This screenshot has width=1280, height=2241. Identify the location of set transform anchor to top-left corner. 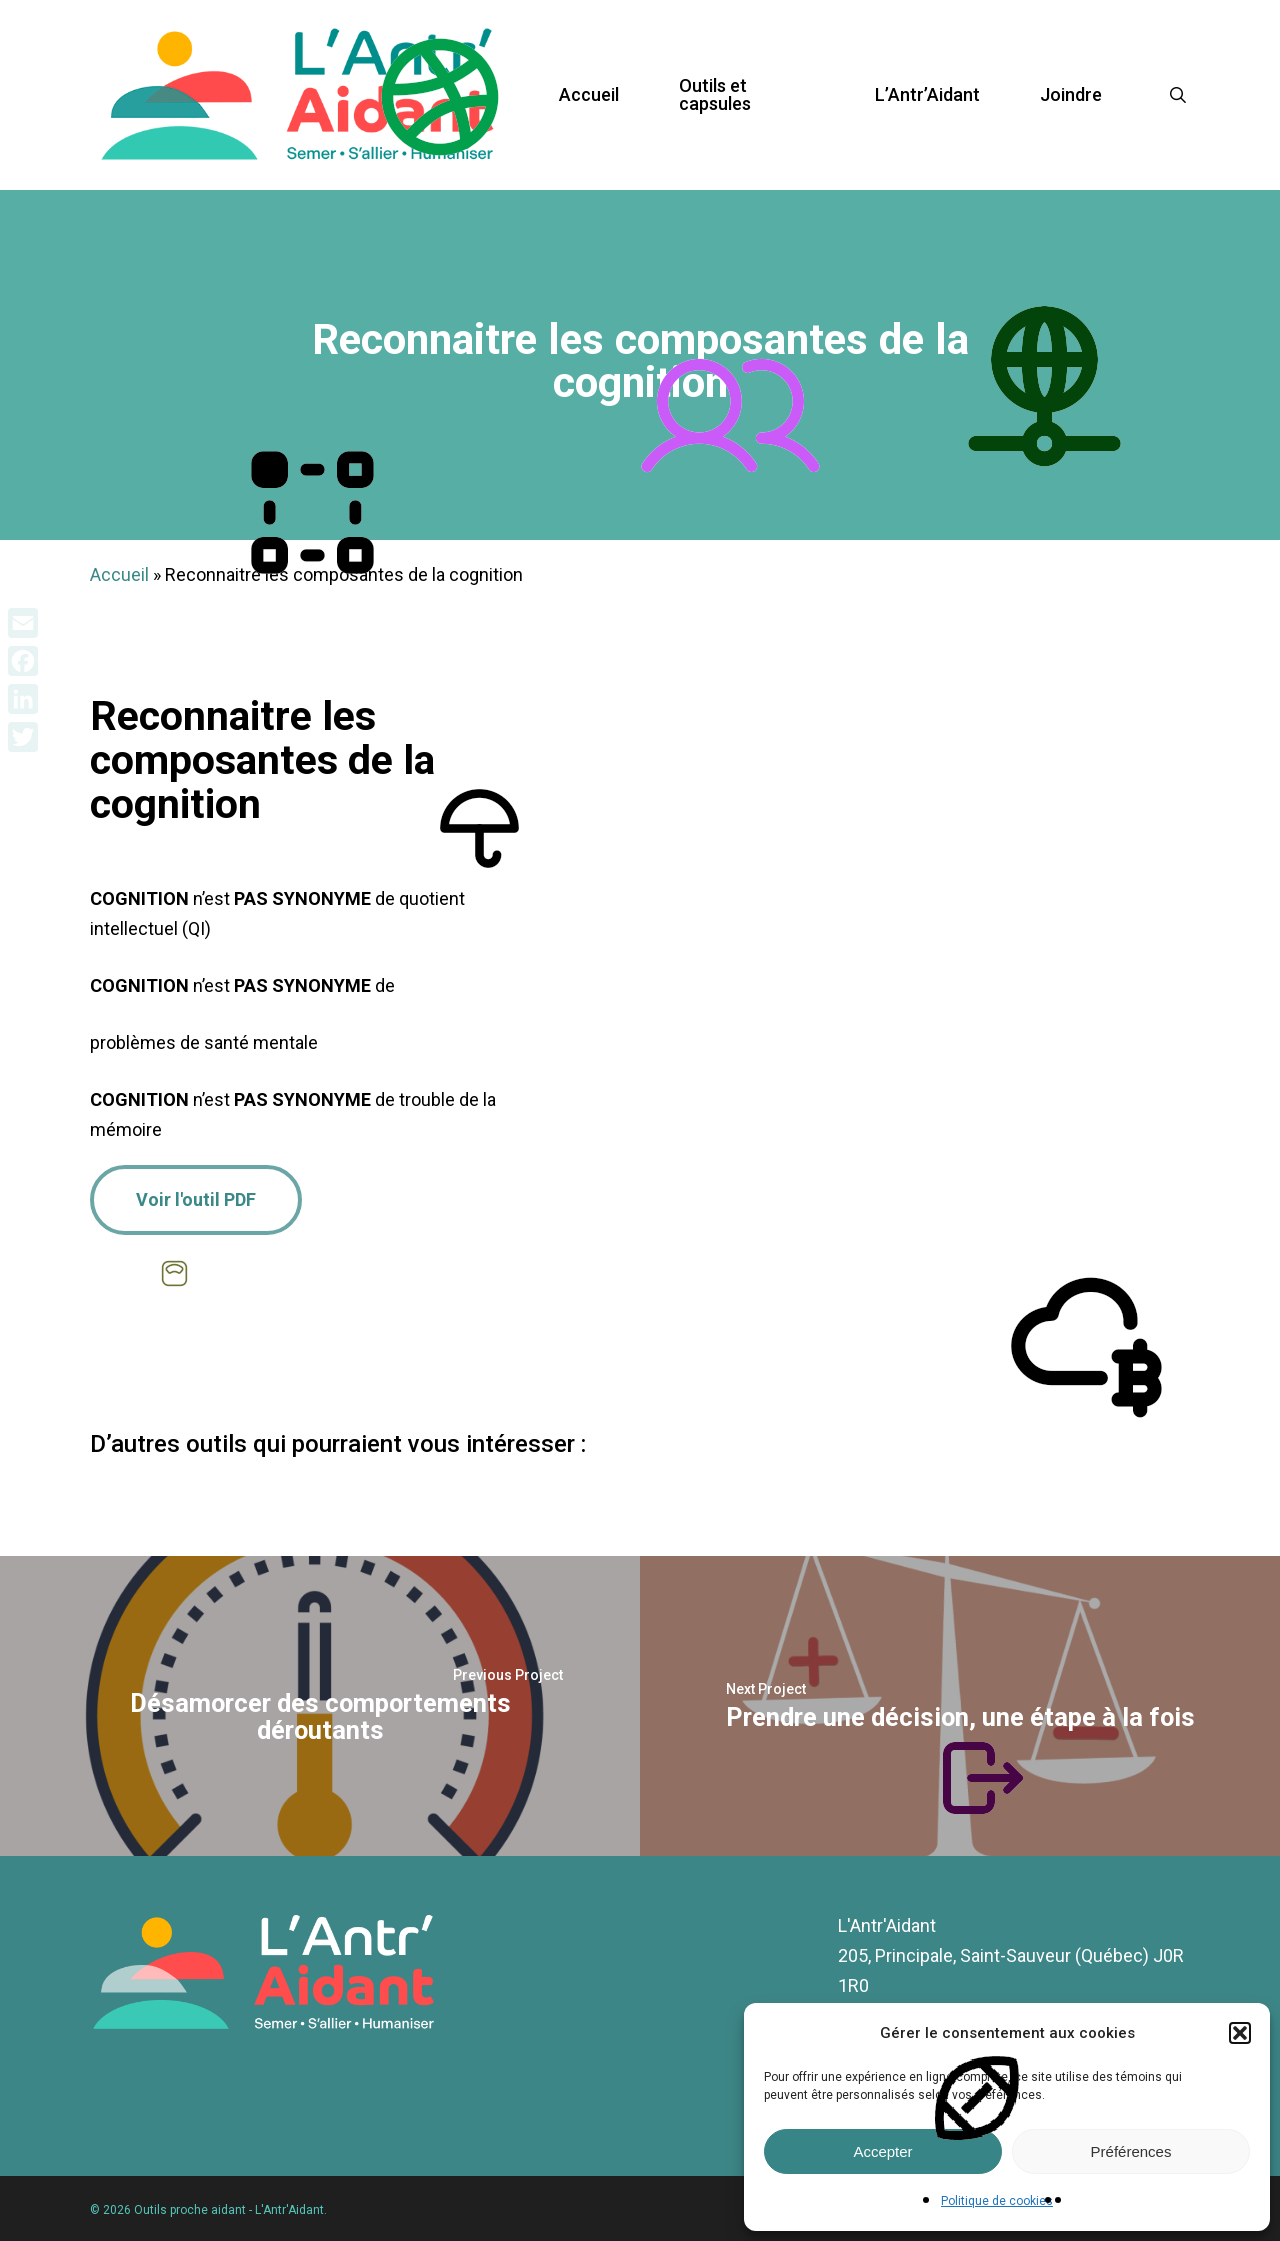
(312, 512).